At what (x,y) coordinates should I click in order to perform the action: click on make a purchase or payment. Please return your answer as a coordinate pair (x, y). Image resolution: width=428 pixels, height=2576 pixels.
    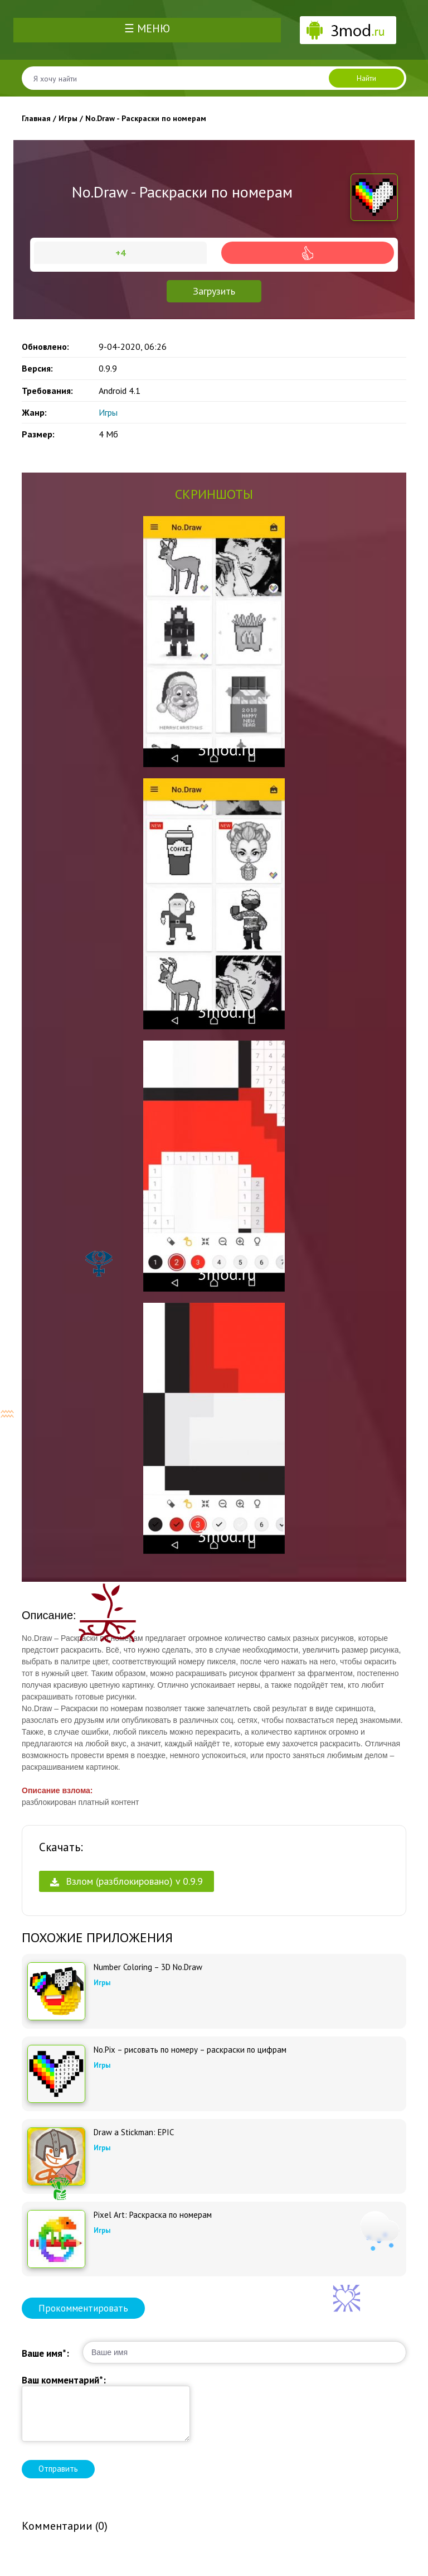
    Looking at the image, I should click on (60, 2189).